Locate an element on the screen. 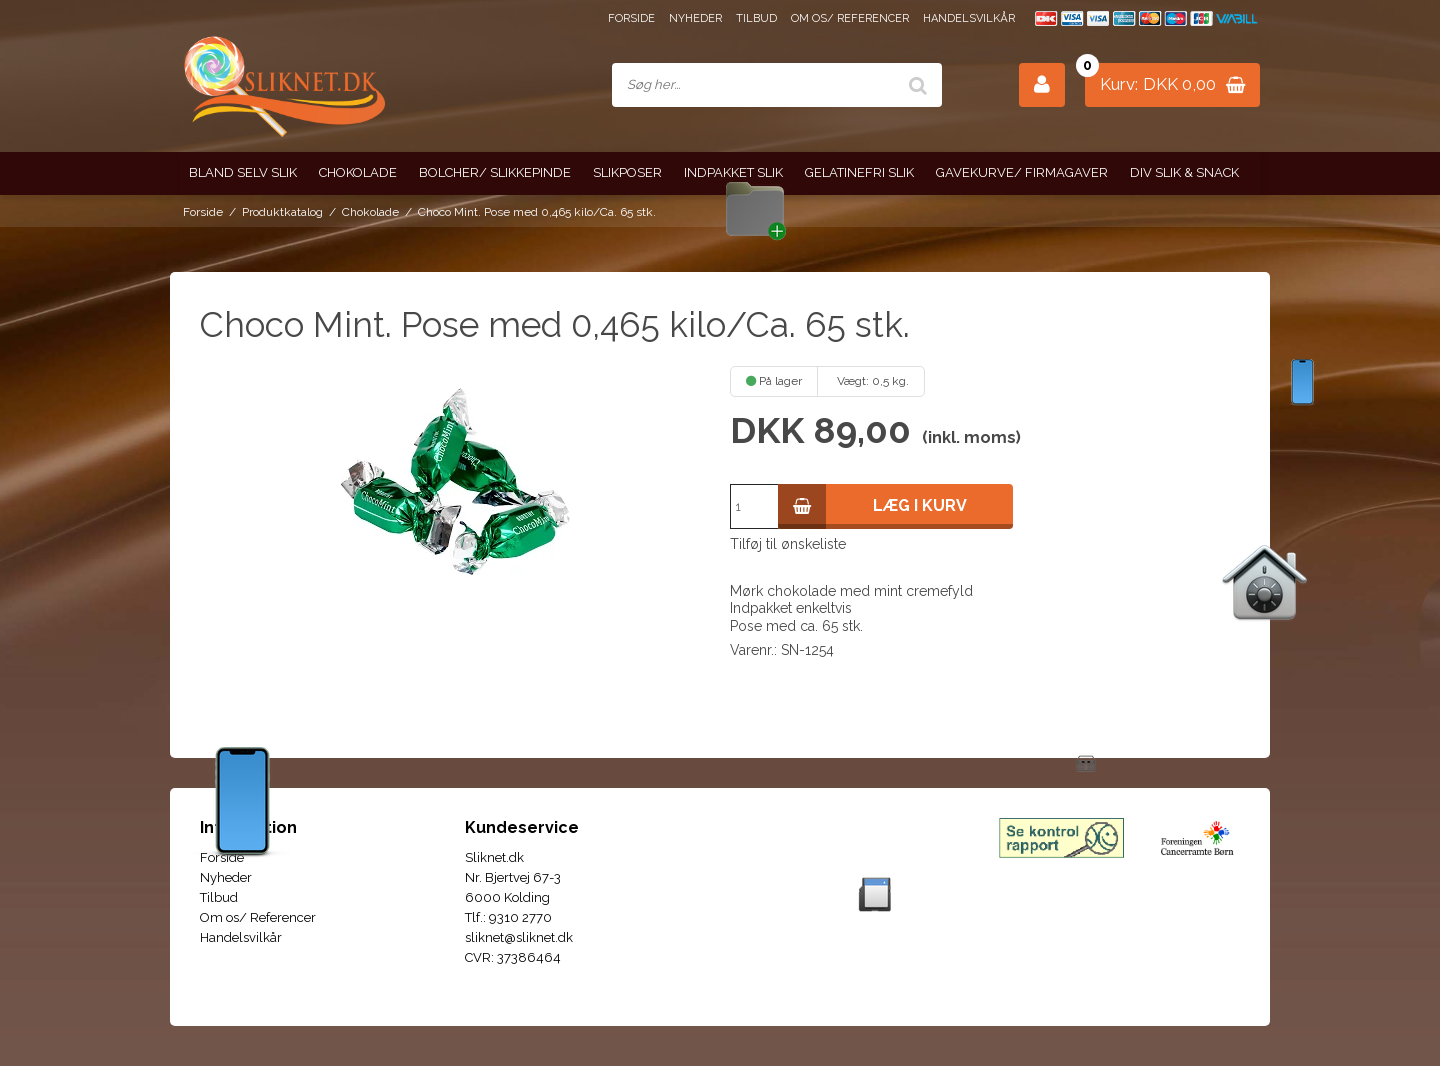 The height and width of the screenshot is (1066, 1440). access xserve in sidebar is located at coordinates (1086, 763).